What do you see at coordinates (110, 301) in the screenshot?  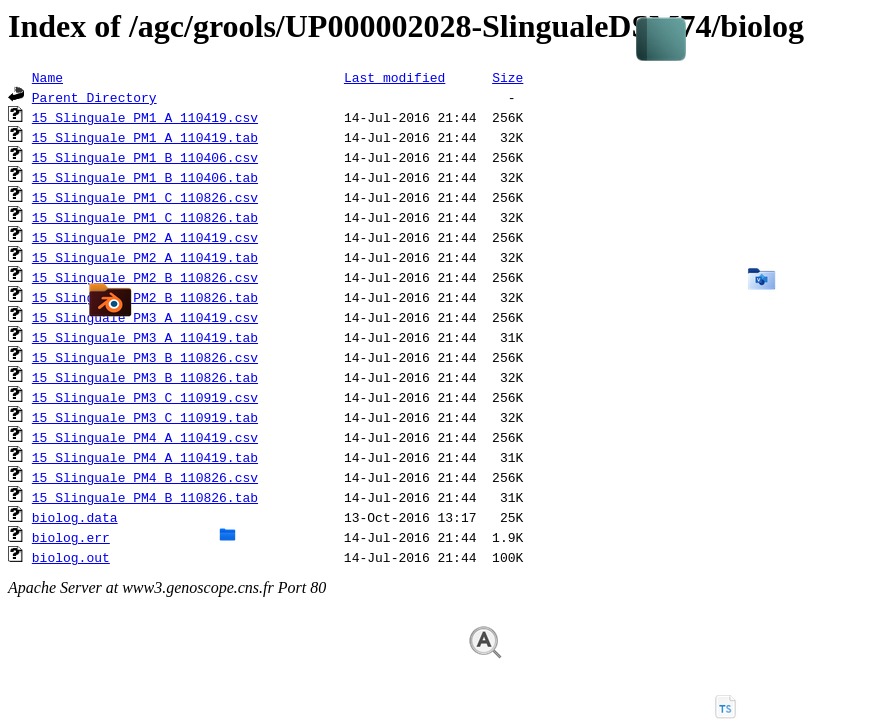 I see `open folder containing Blender project files` at bounding box center [110, 301].